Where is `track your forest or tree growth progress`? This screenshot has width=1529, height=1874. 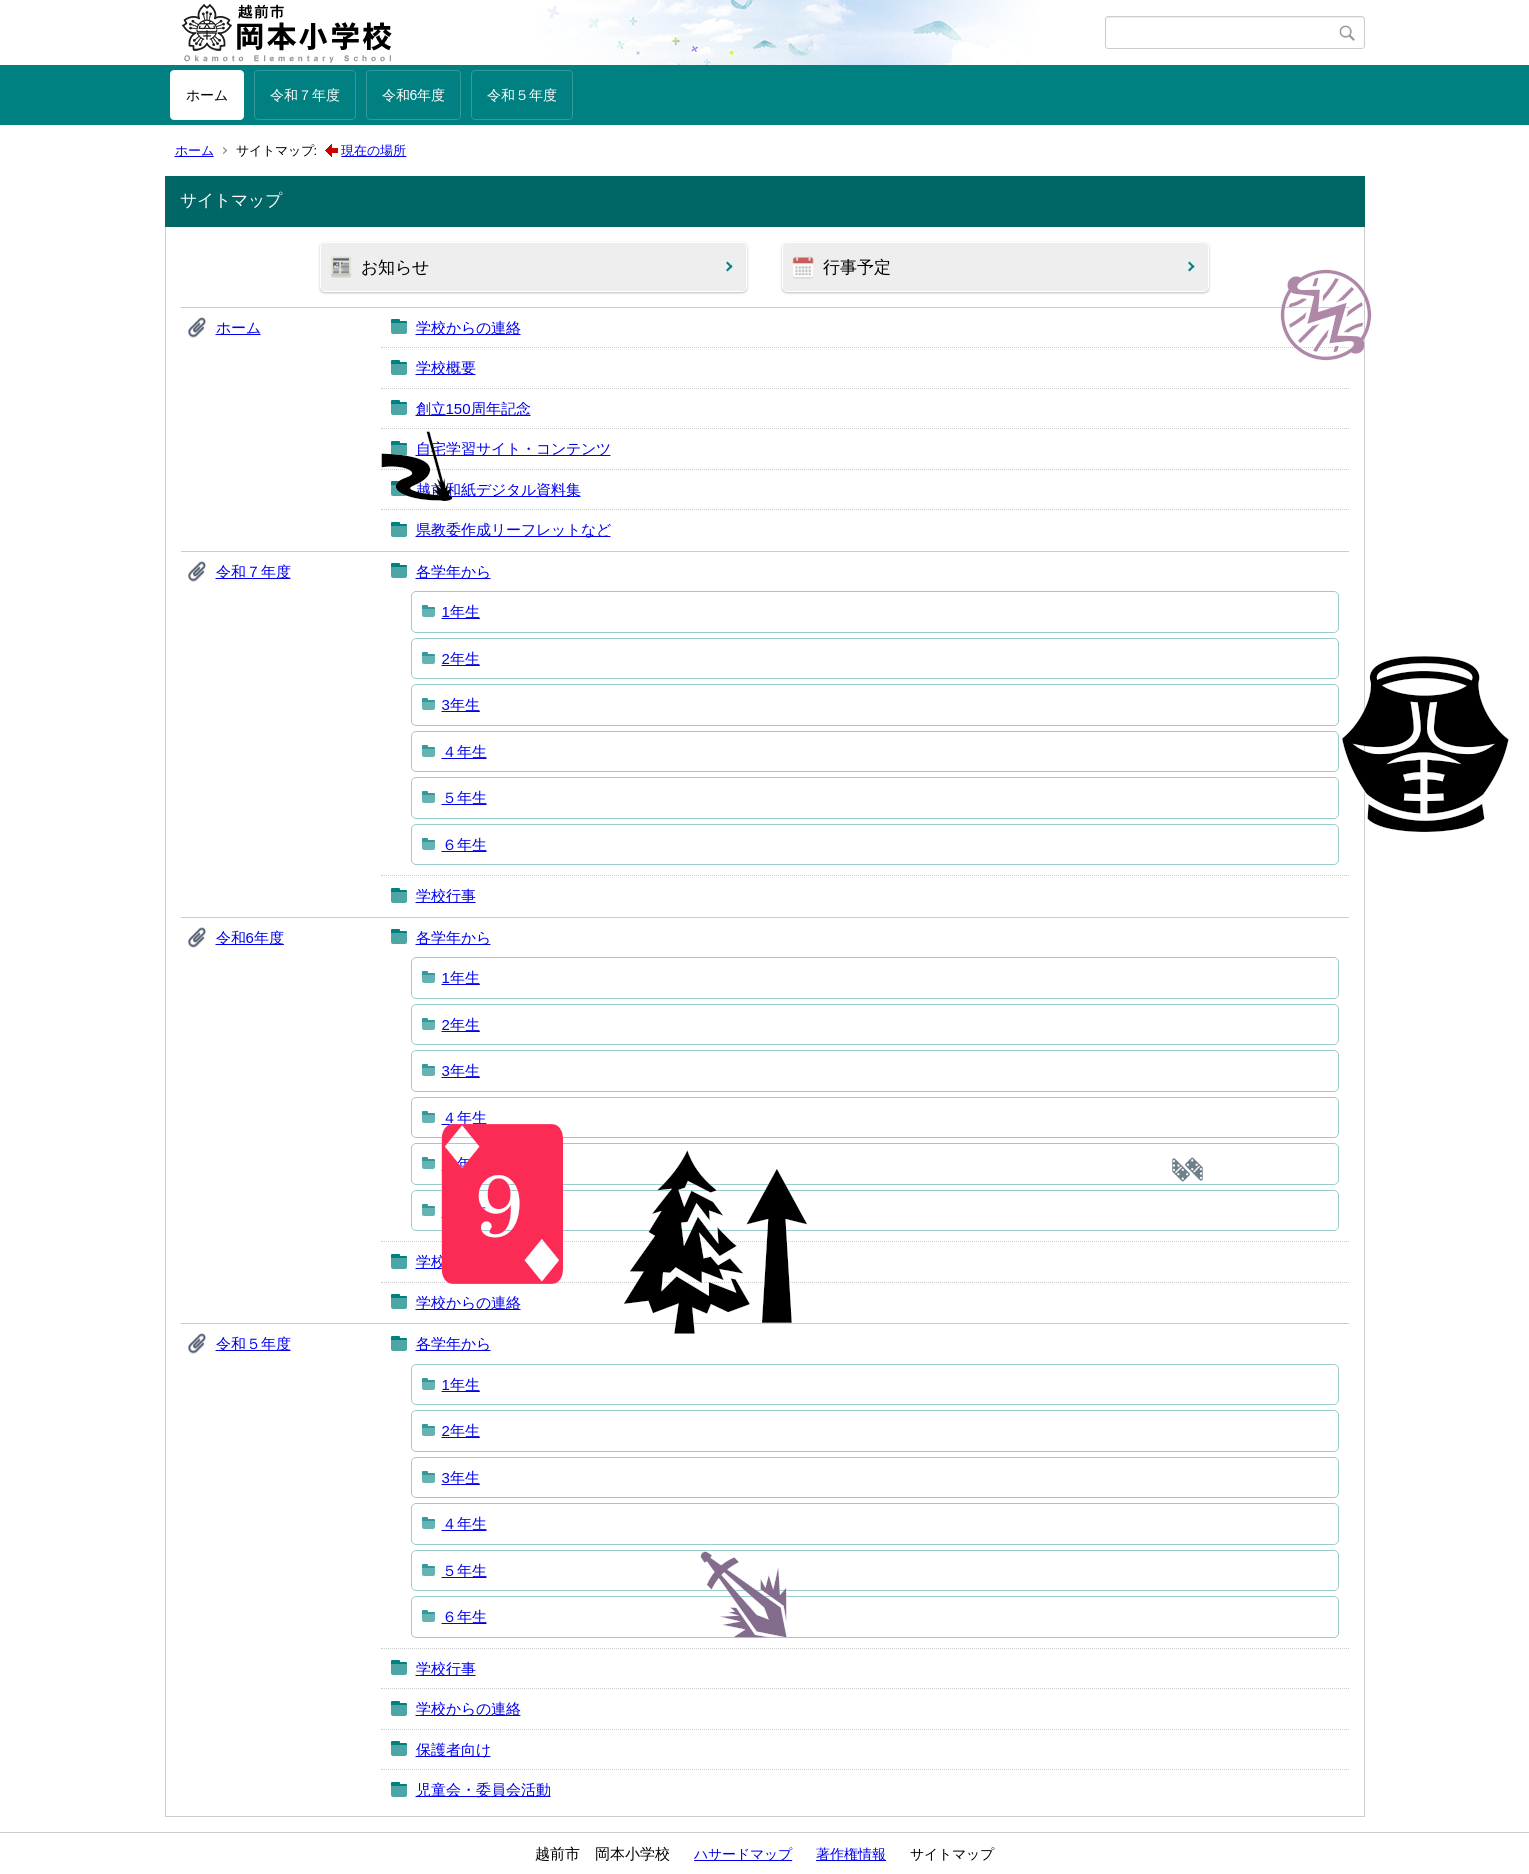 track your forest or tree growth progress is located at coordinates (715, 1242).